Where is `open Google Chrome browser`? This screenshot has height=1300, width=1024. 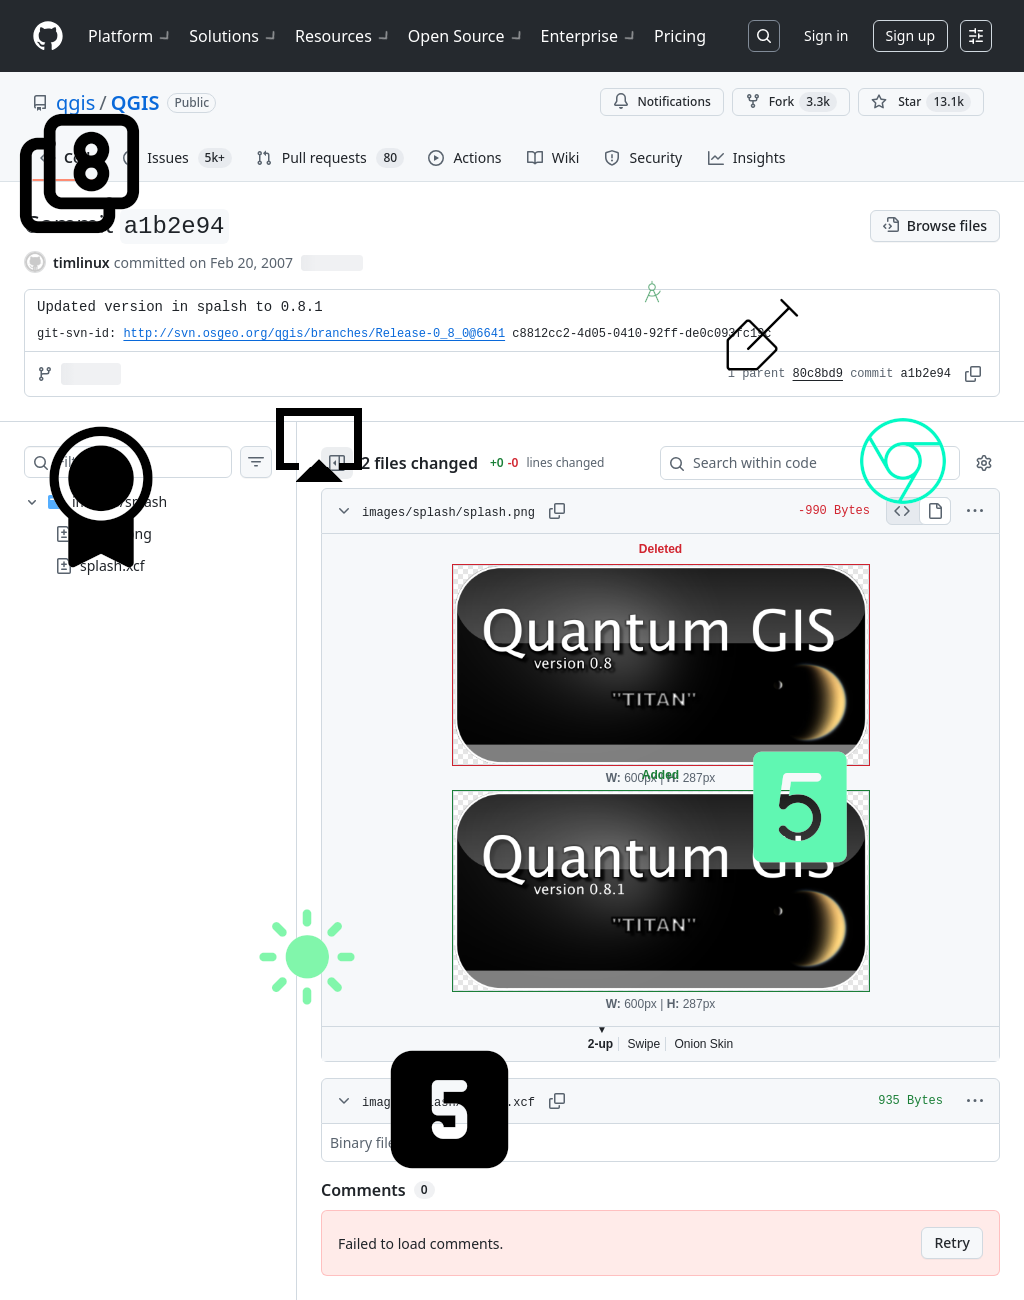 open Google Chrome browser is located at coordinates (903, 461).